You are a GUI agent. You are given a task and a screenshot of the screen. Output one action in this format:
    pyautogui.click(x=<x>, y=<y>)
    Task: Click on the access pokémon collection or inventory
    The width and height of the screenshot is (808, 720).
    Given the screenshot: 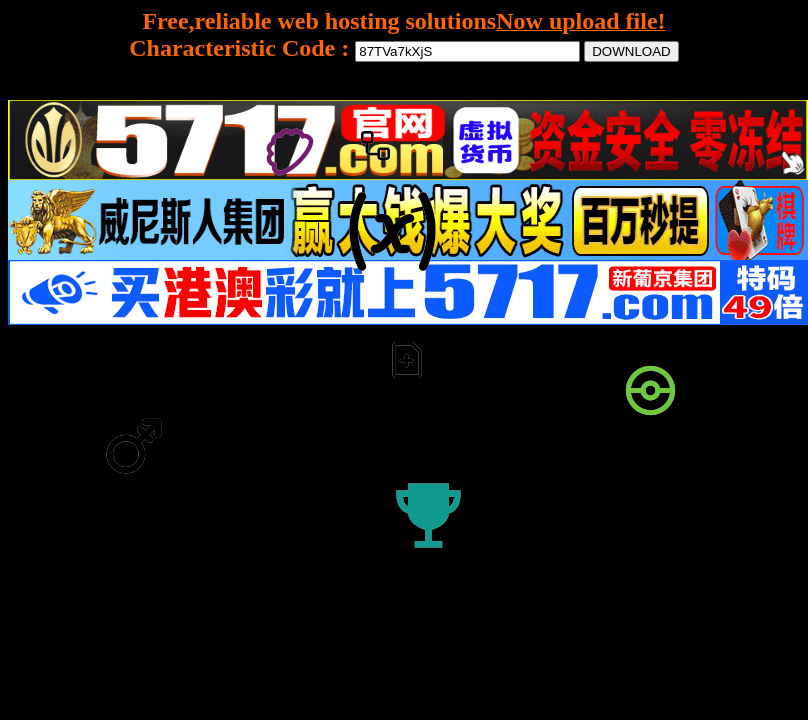 What is the action you would take?
    pyautogui.click(x=650, y=390)
    